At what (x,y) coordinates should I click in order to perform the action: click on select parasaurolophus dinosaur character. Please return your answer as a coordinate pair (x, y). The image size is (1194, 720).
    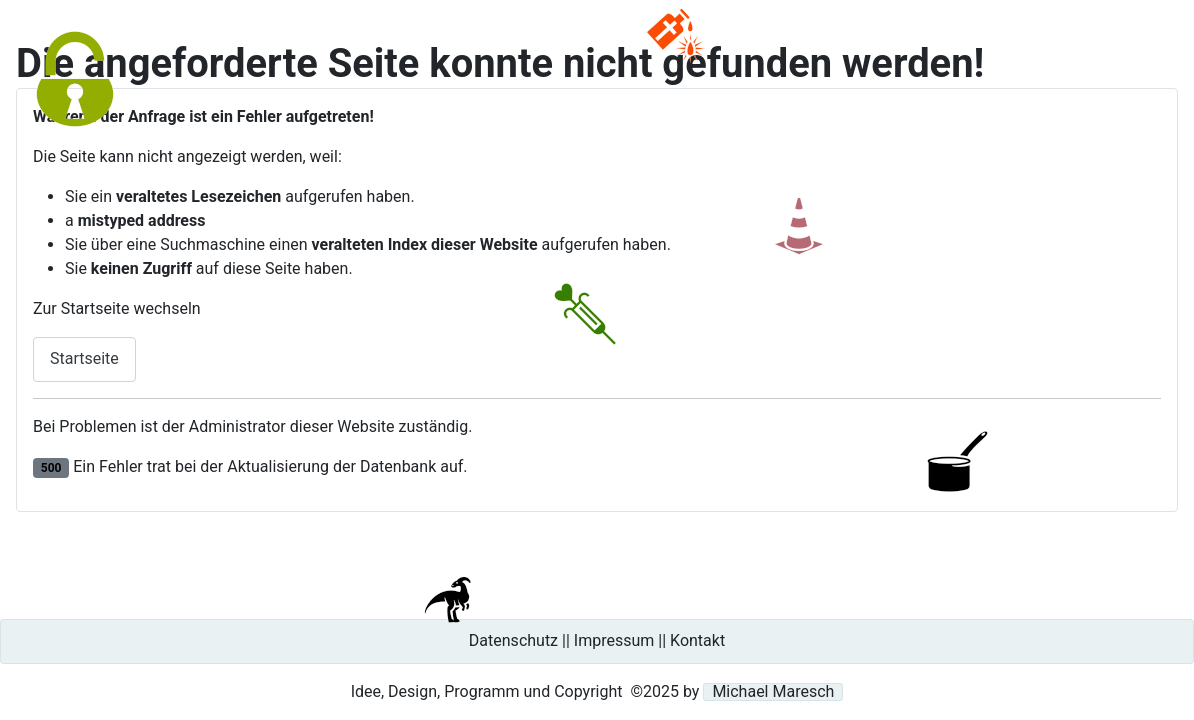
    Looking at the image, I should click on (448, 600).